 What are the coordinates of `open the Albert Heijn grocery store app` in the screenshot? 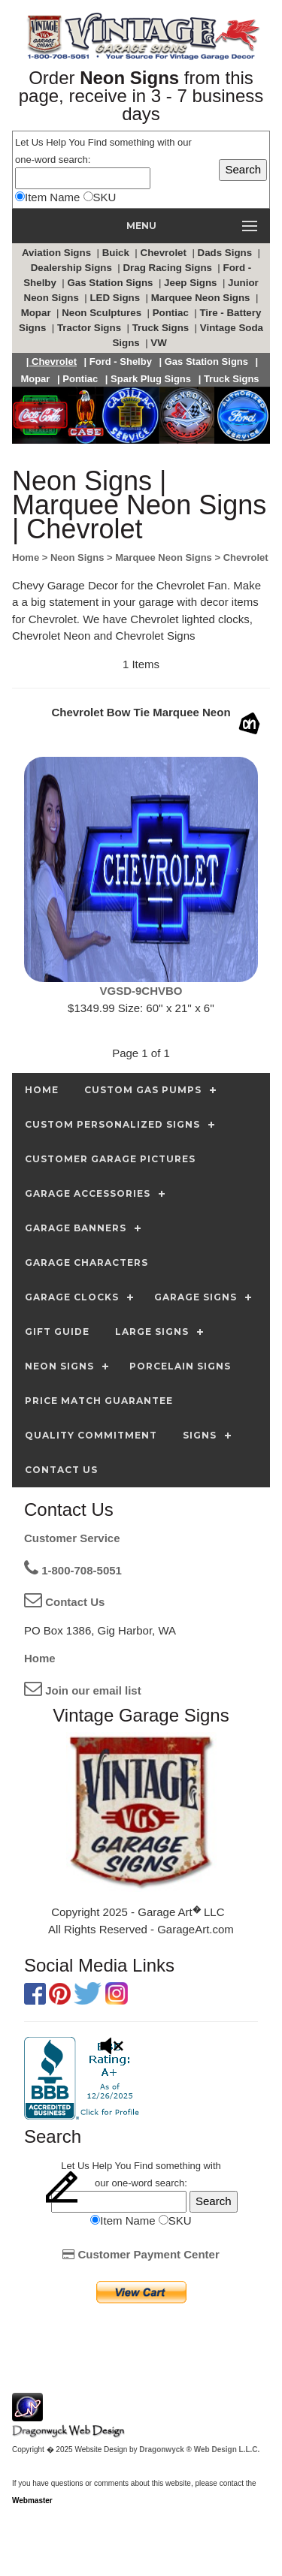 It's located at (249, 723).